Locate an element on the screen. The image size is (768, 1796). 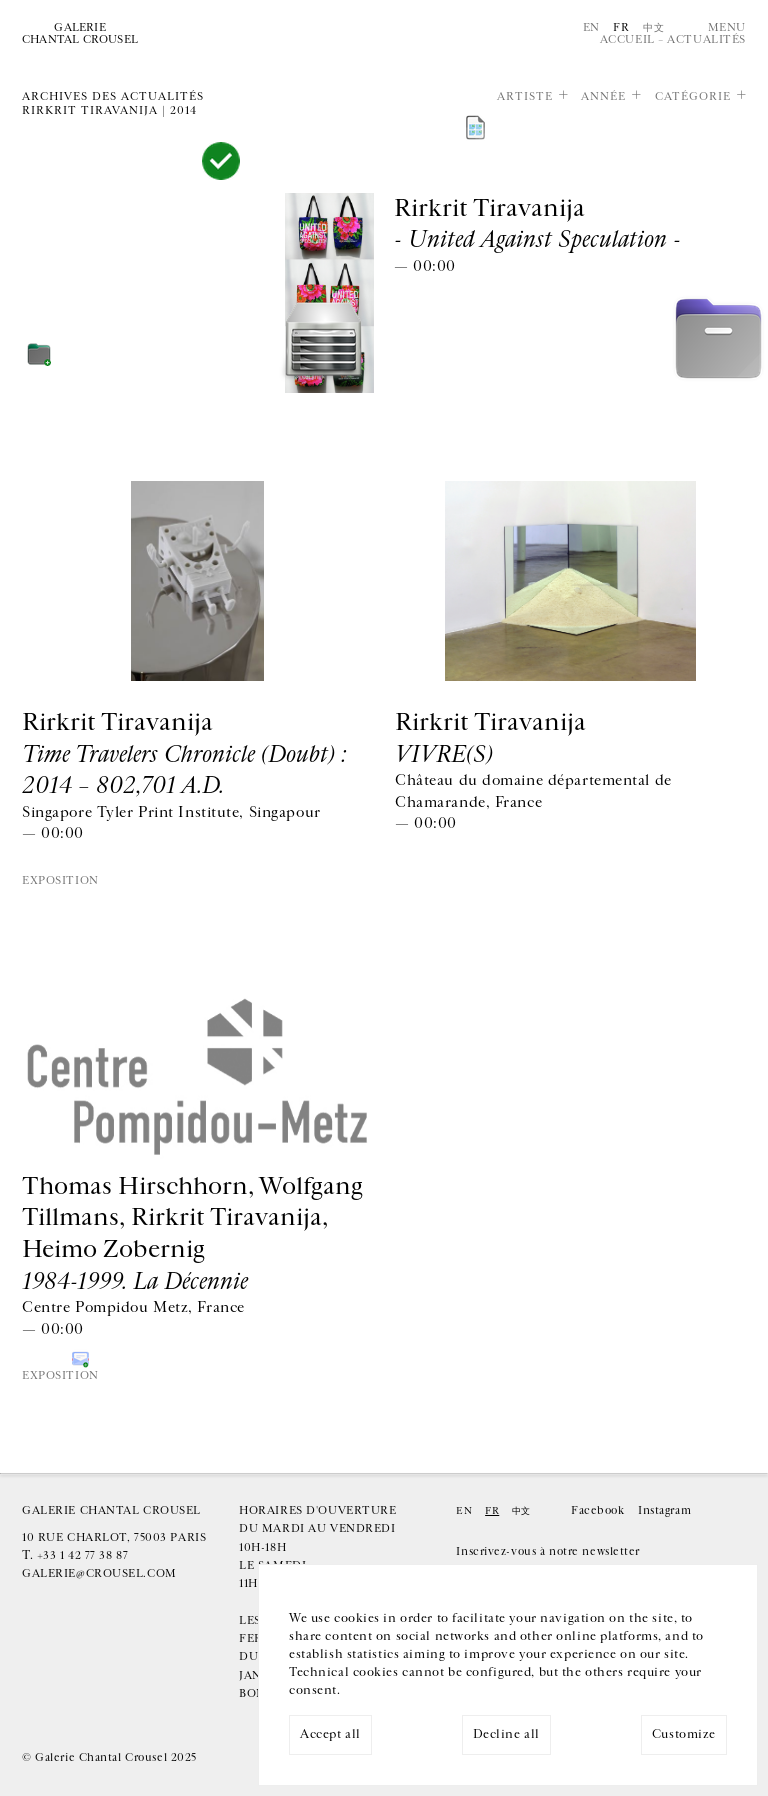
apply email filters to your mailbox is located at coordinates (221, 161).